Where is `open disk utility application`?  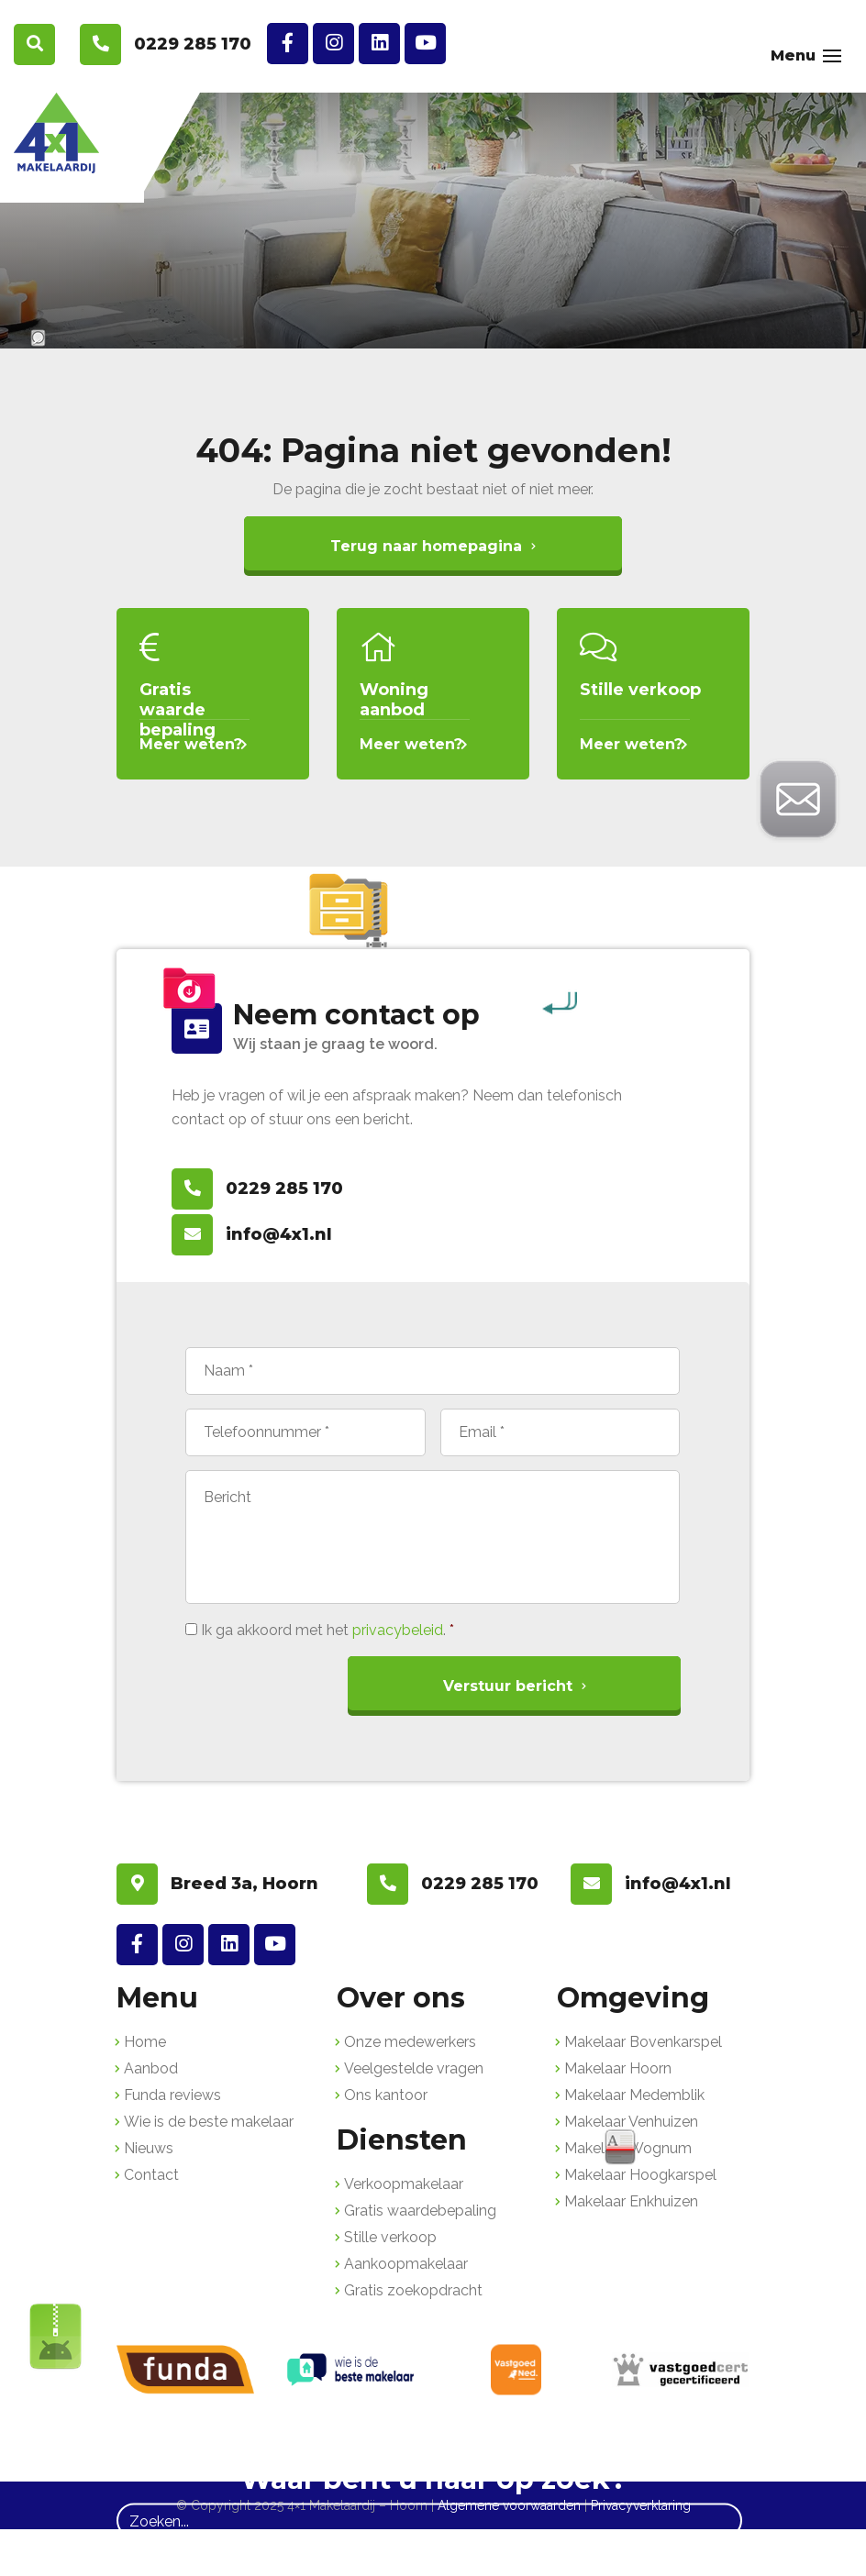 open disk utility application is located at coordinates (38, 337).